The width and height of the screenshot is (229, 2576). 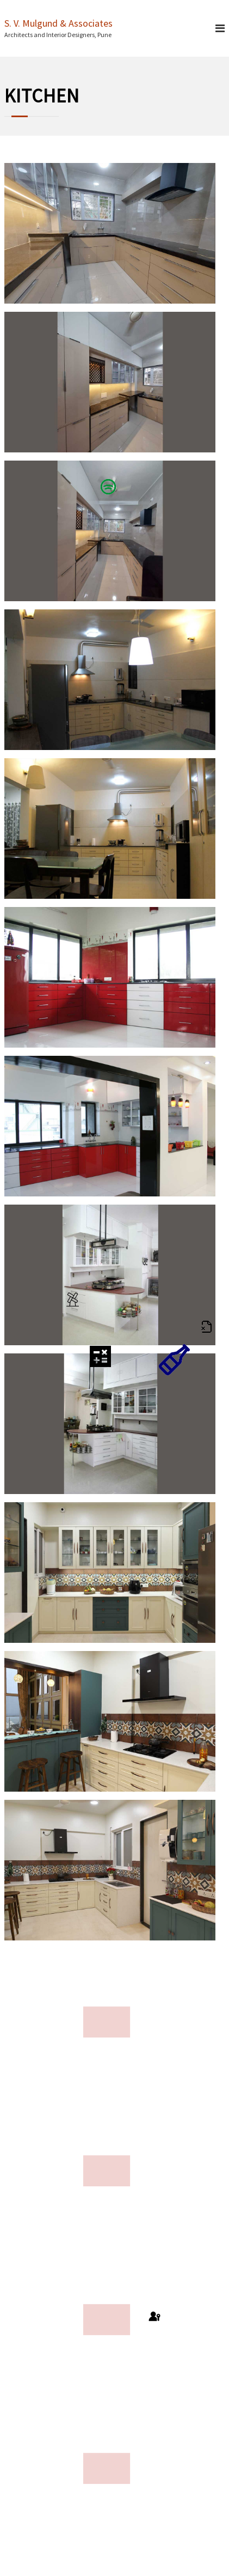 I want to click on open calculator app, so click(x=100, y=1356).